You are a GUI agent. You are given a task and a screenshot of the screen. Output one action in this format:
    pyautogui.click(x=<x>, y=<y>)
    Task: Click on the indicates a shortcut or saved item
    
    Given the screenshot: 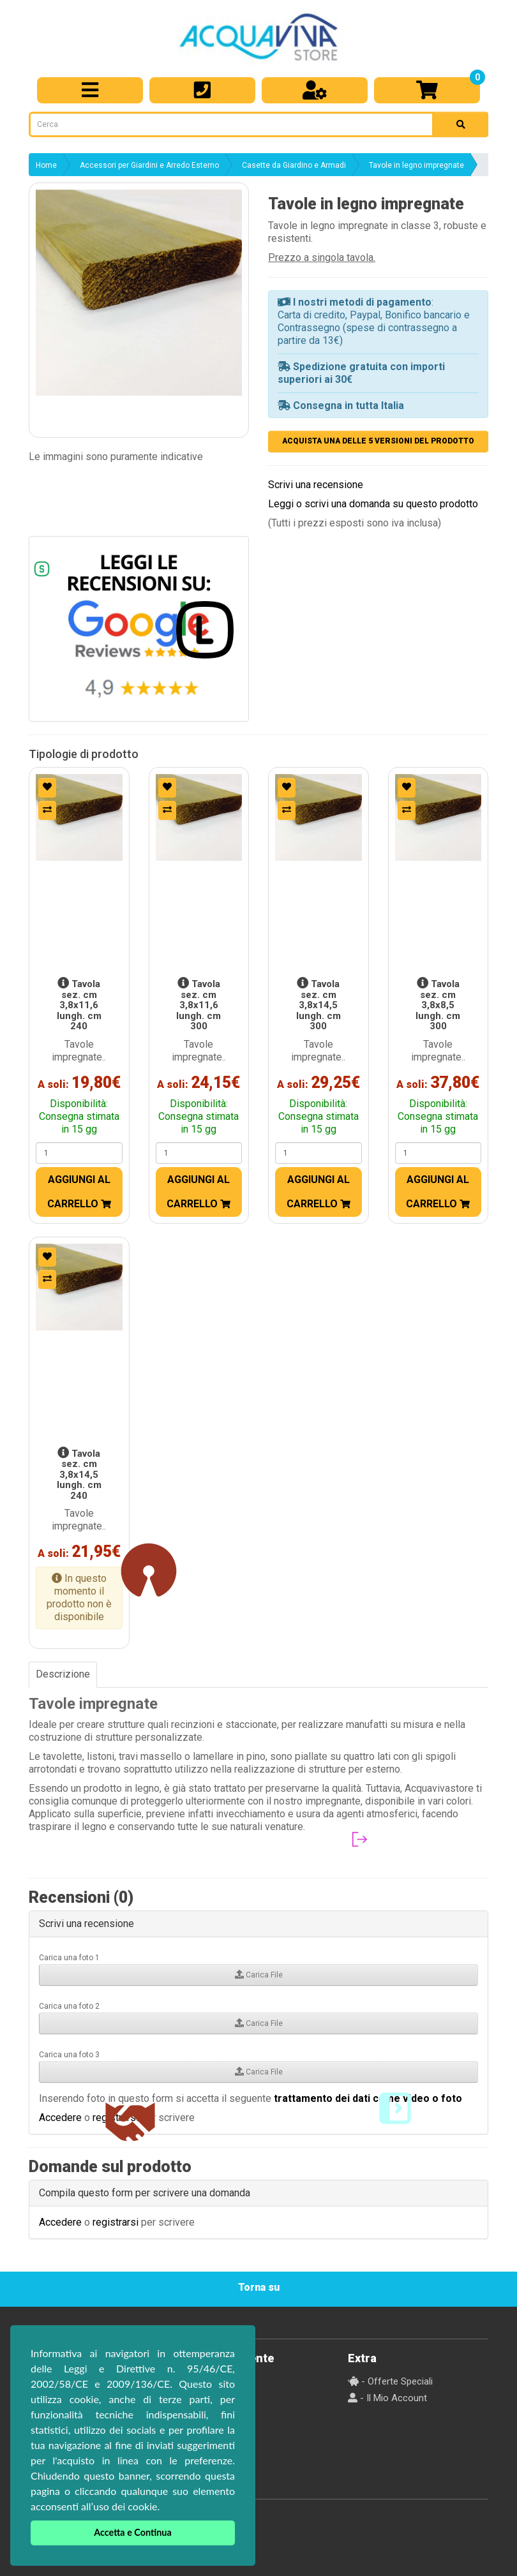 What is the action you would take?
    pyautogui.click(x=41, y=569)
    